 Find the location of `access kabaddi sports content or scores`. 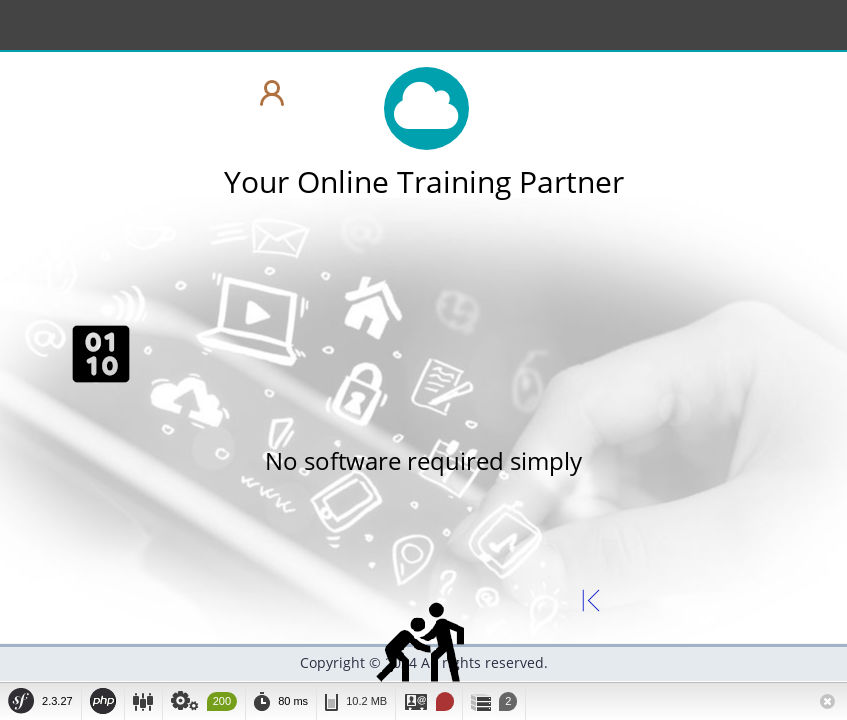

access kabaddi sports content or scores is located at coordinates (420, 645).